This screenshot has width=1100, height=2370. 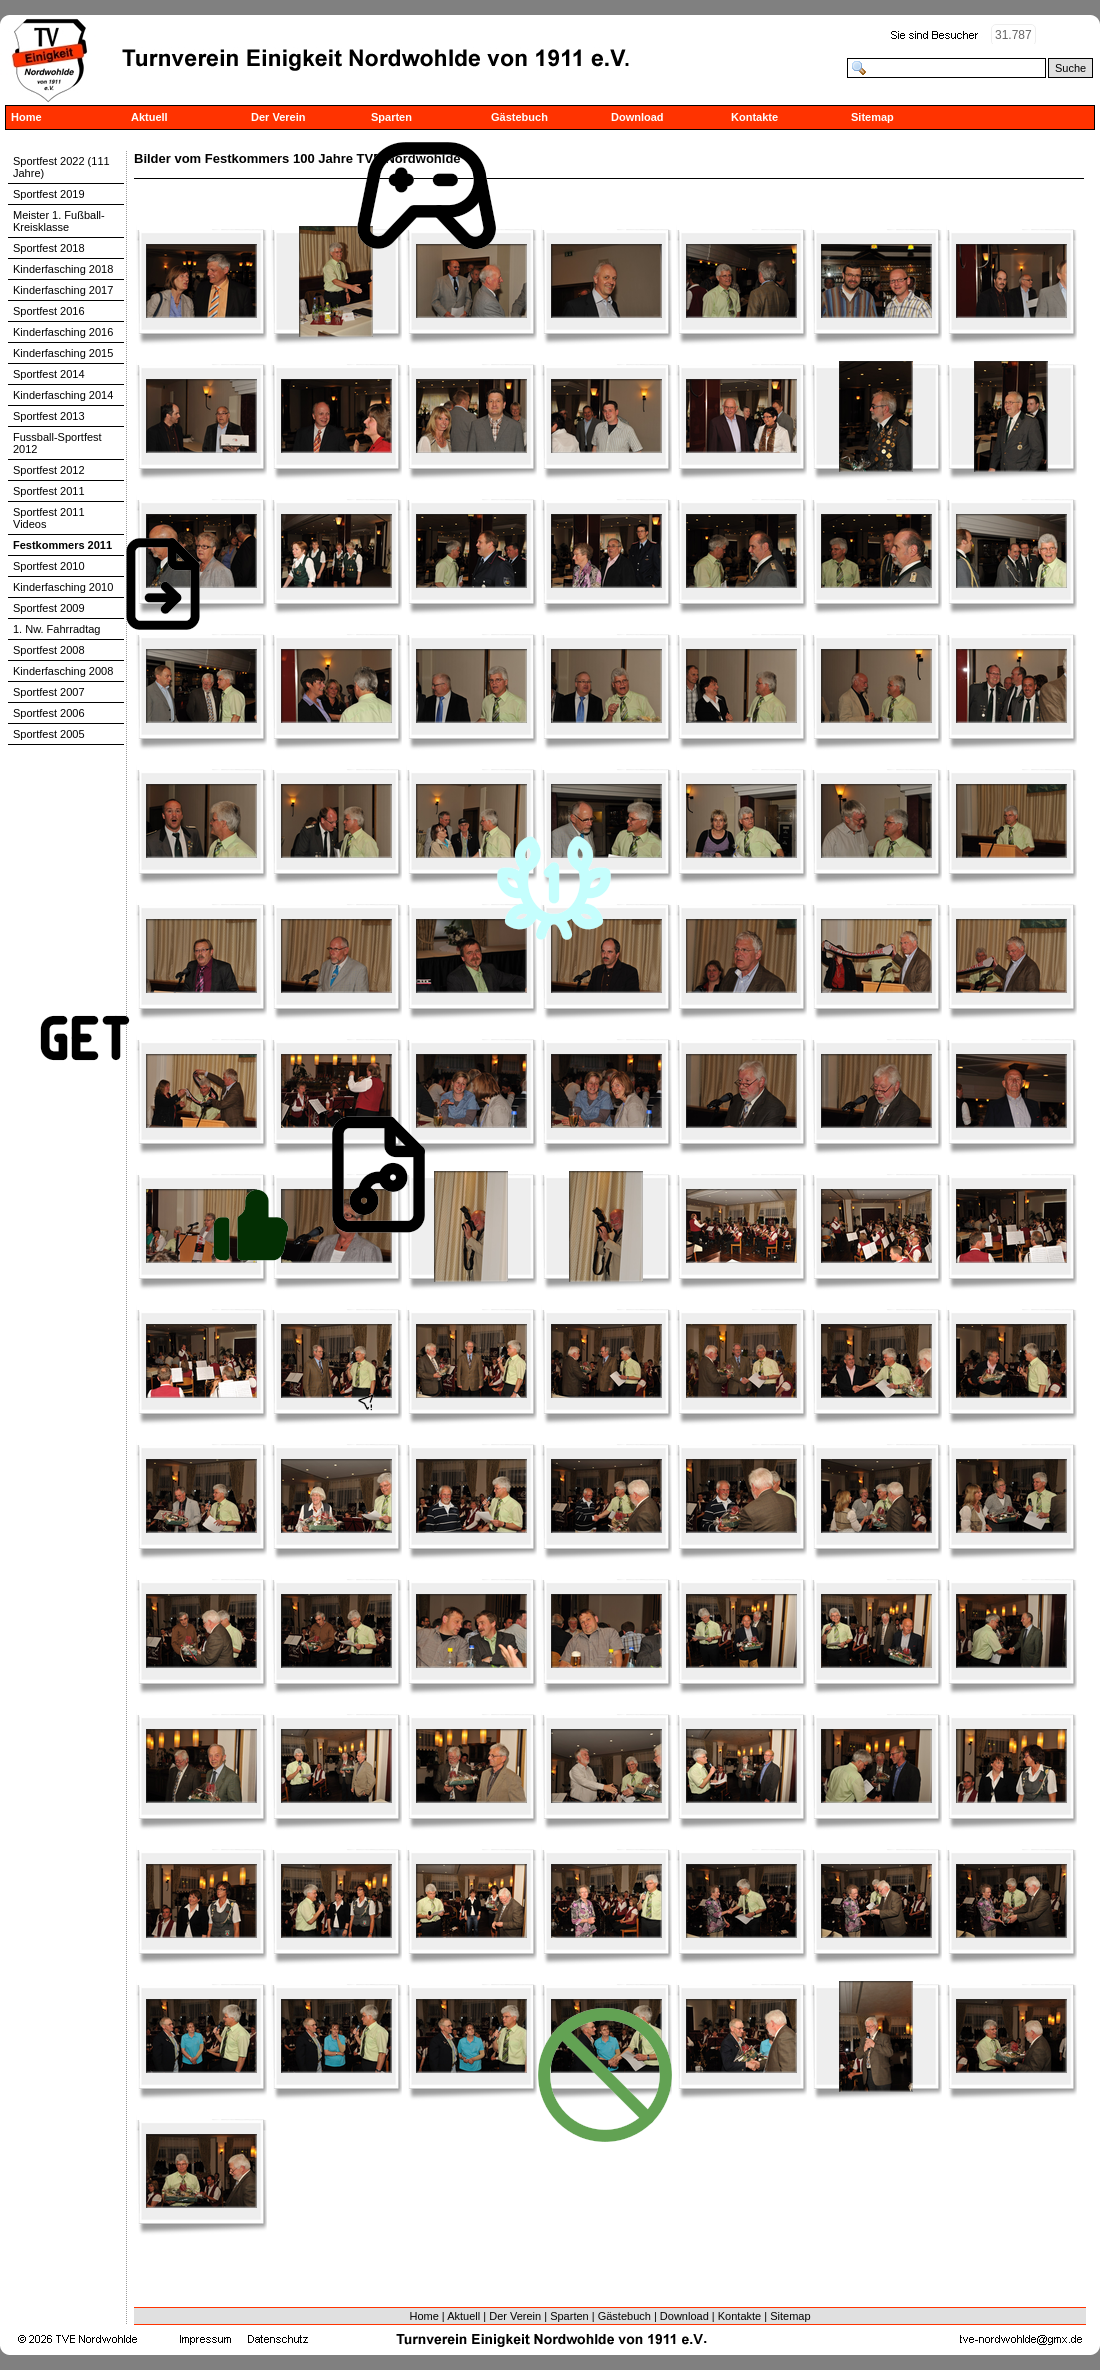 I want to click on location alert or warning, so click(x=366, y=1402).